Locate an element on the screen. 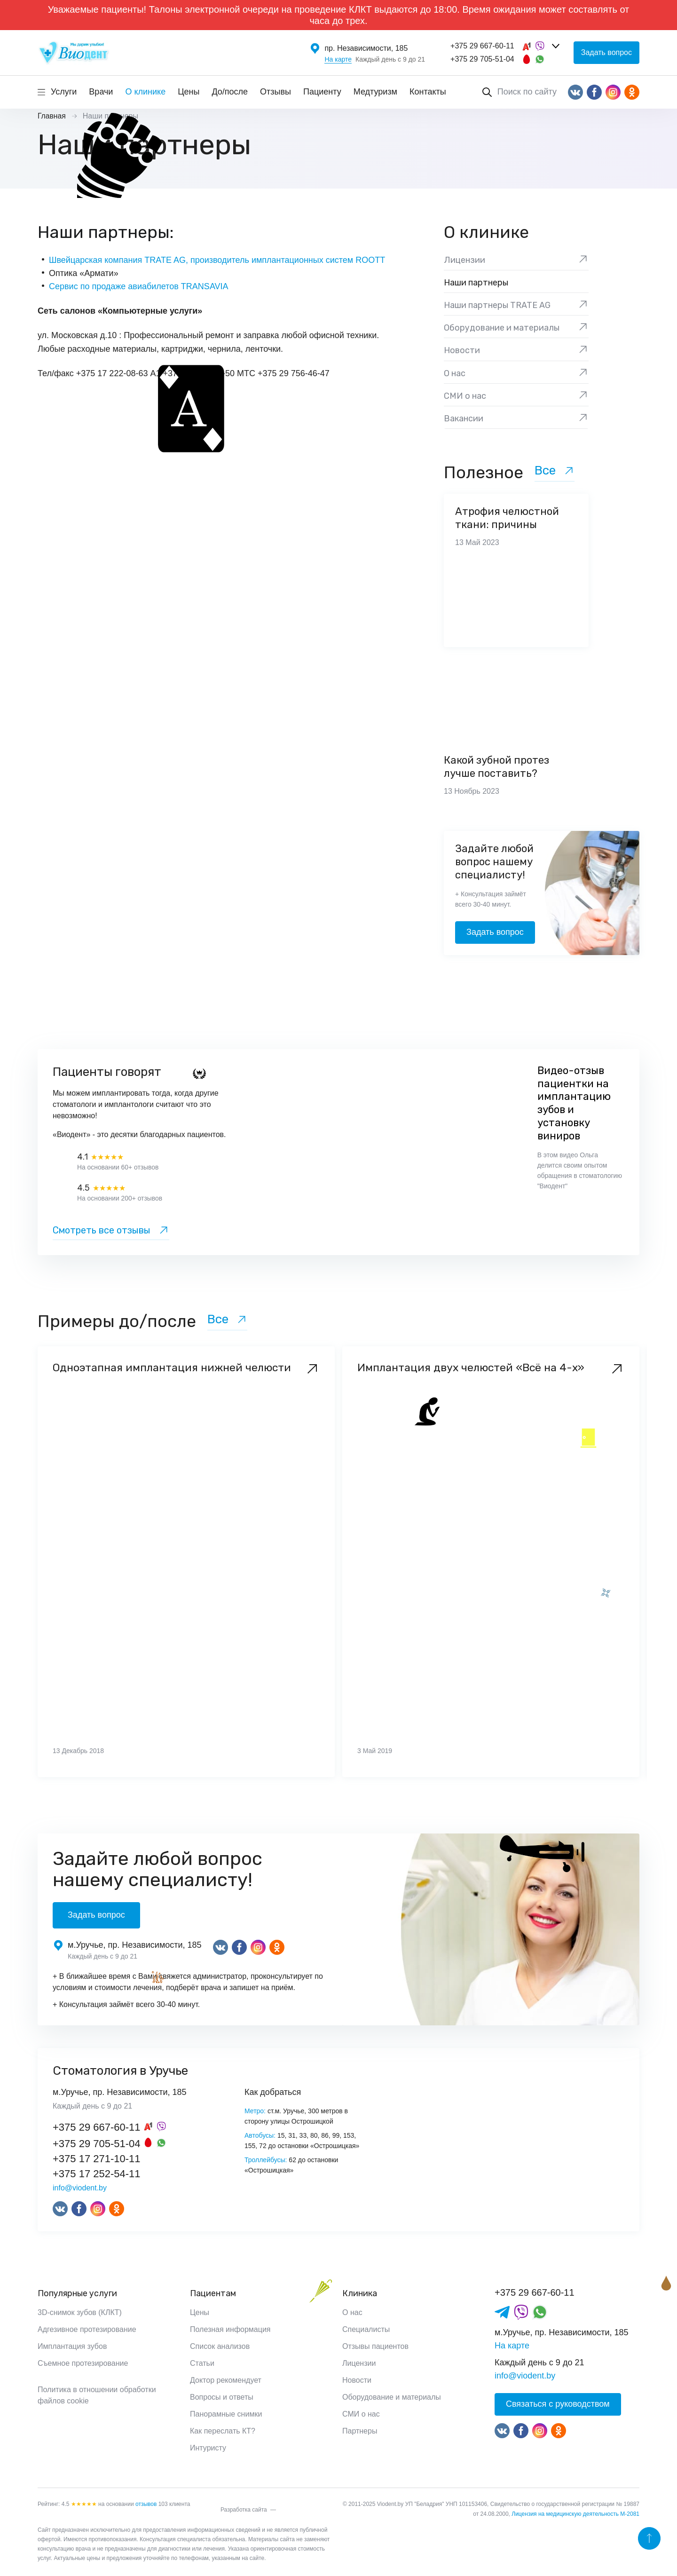 The width and height of the screenshot is (677, 2576). select umbrella bayonet weapon in game inventory is located at coordinates (320, 2291).